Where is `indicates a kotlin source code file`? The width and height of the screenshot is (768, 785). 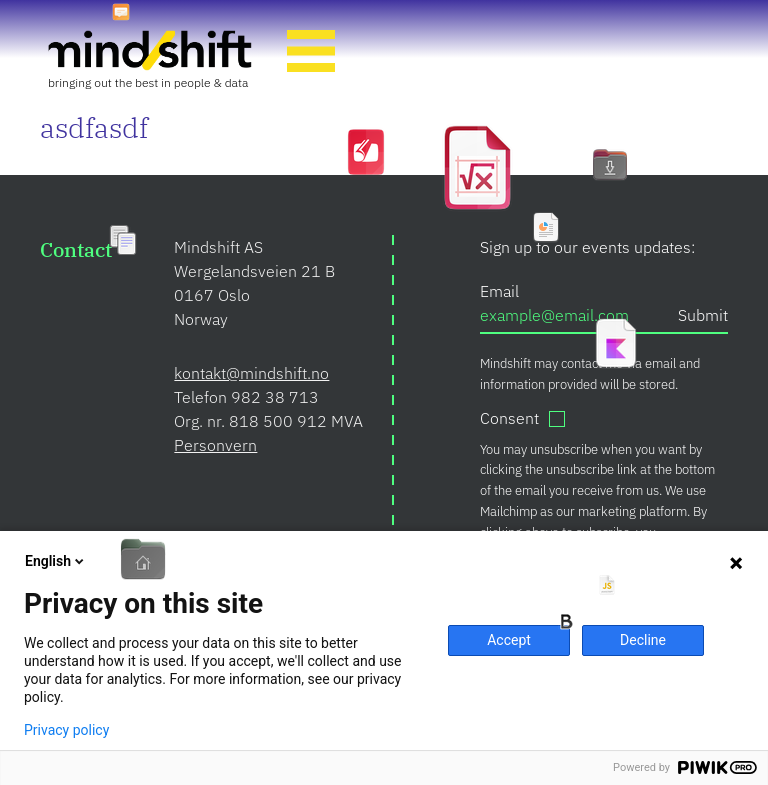
indicates a kotlin source code file is located at coordinates (616, 343).